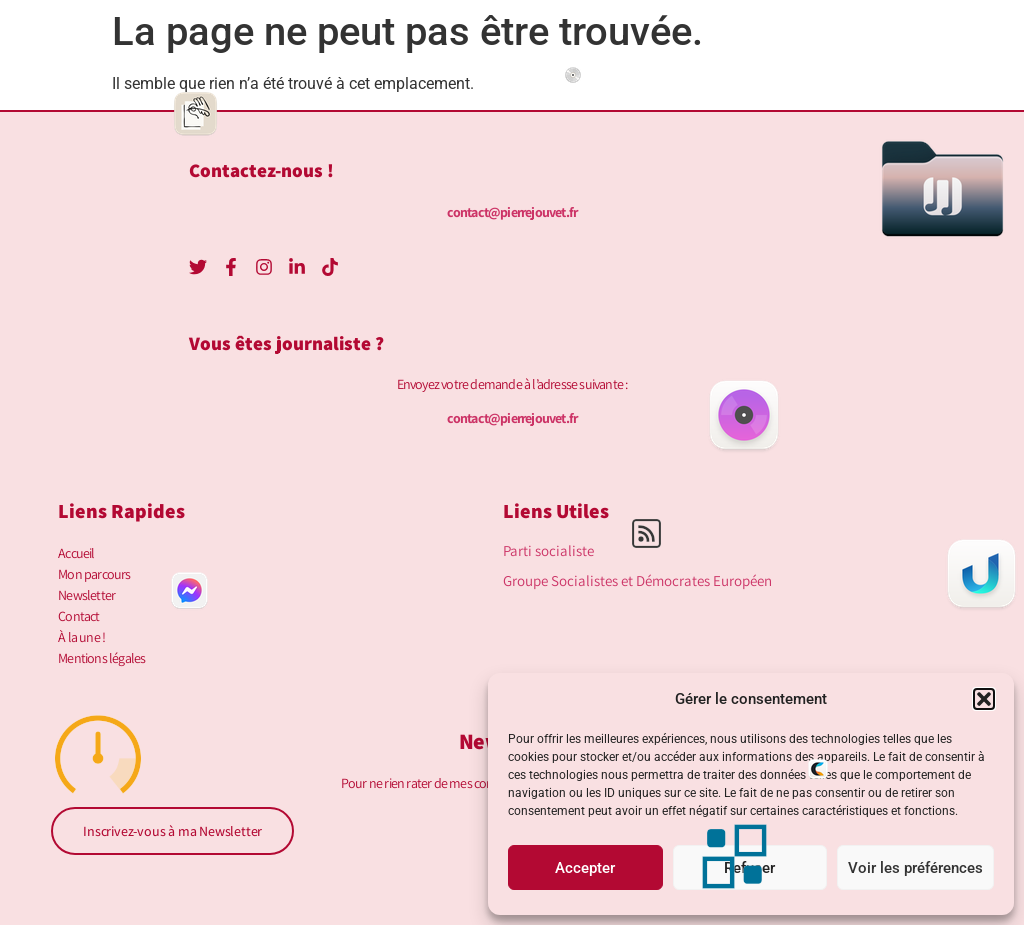 The width and height of the screenshot is (1024, 925). I want to click on launch klotski sliding block puzzle game, so click(734, 856).